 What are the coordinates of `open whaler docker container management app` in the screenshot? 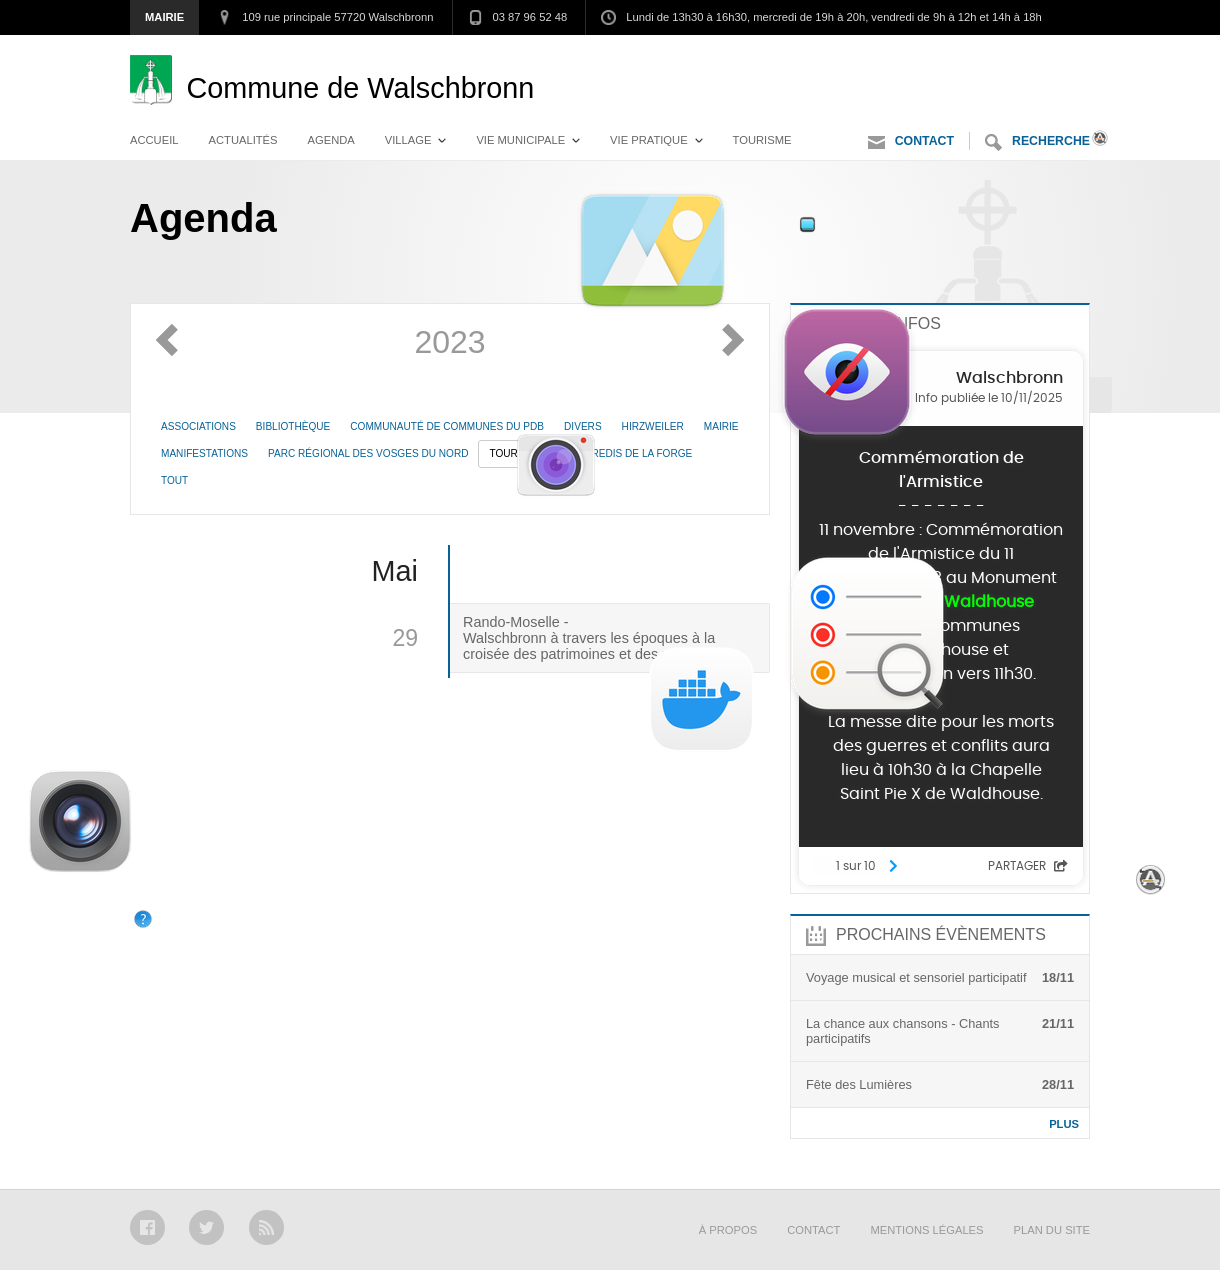 It's located at (701, 697).